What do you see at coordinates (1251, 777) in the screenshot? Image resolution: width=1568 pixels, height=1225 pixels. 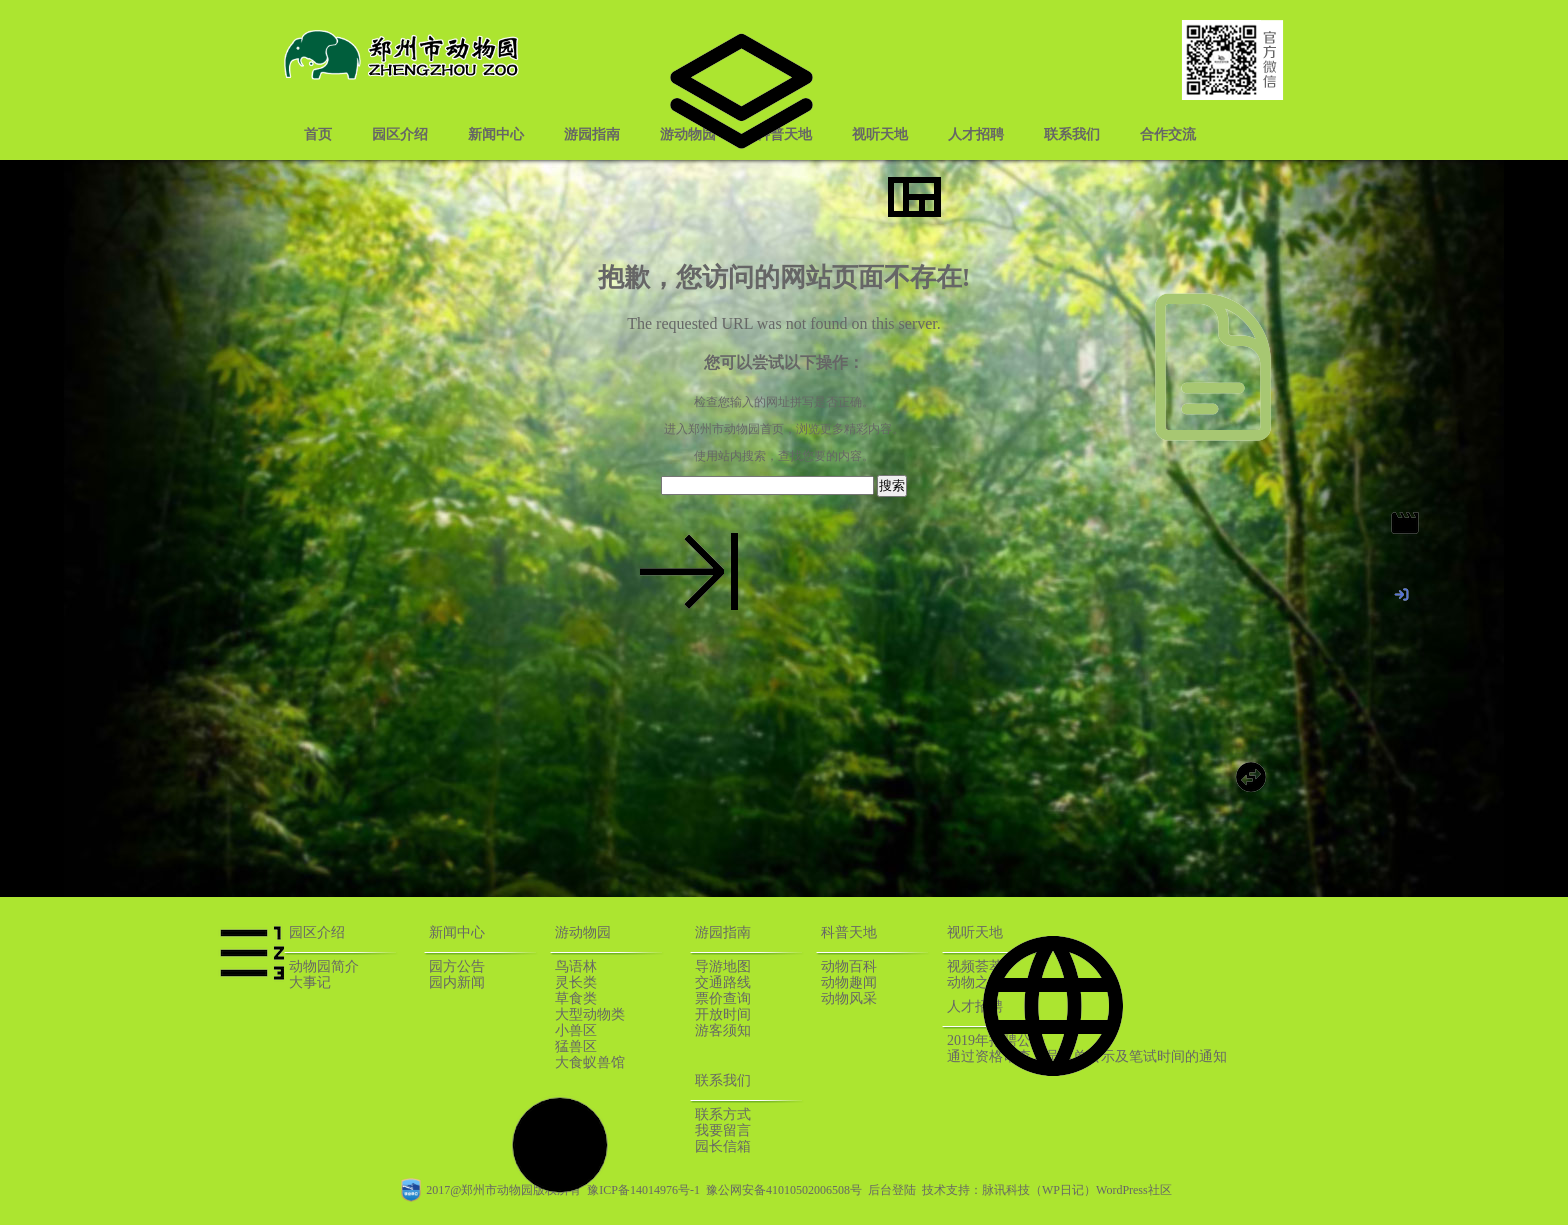 I see `swap or exchange items` at bounding box center [1251, 777].